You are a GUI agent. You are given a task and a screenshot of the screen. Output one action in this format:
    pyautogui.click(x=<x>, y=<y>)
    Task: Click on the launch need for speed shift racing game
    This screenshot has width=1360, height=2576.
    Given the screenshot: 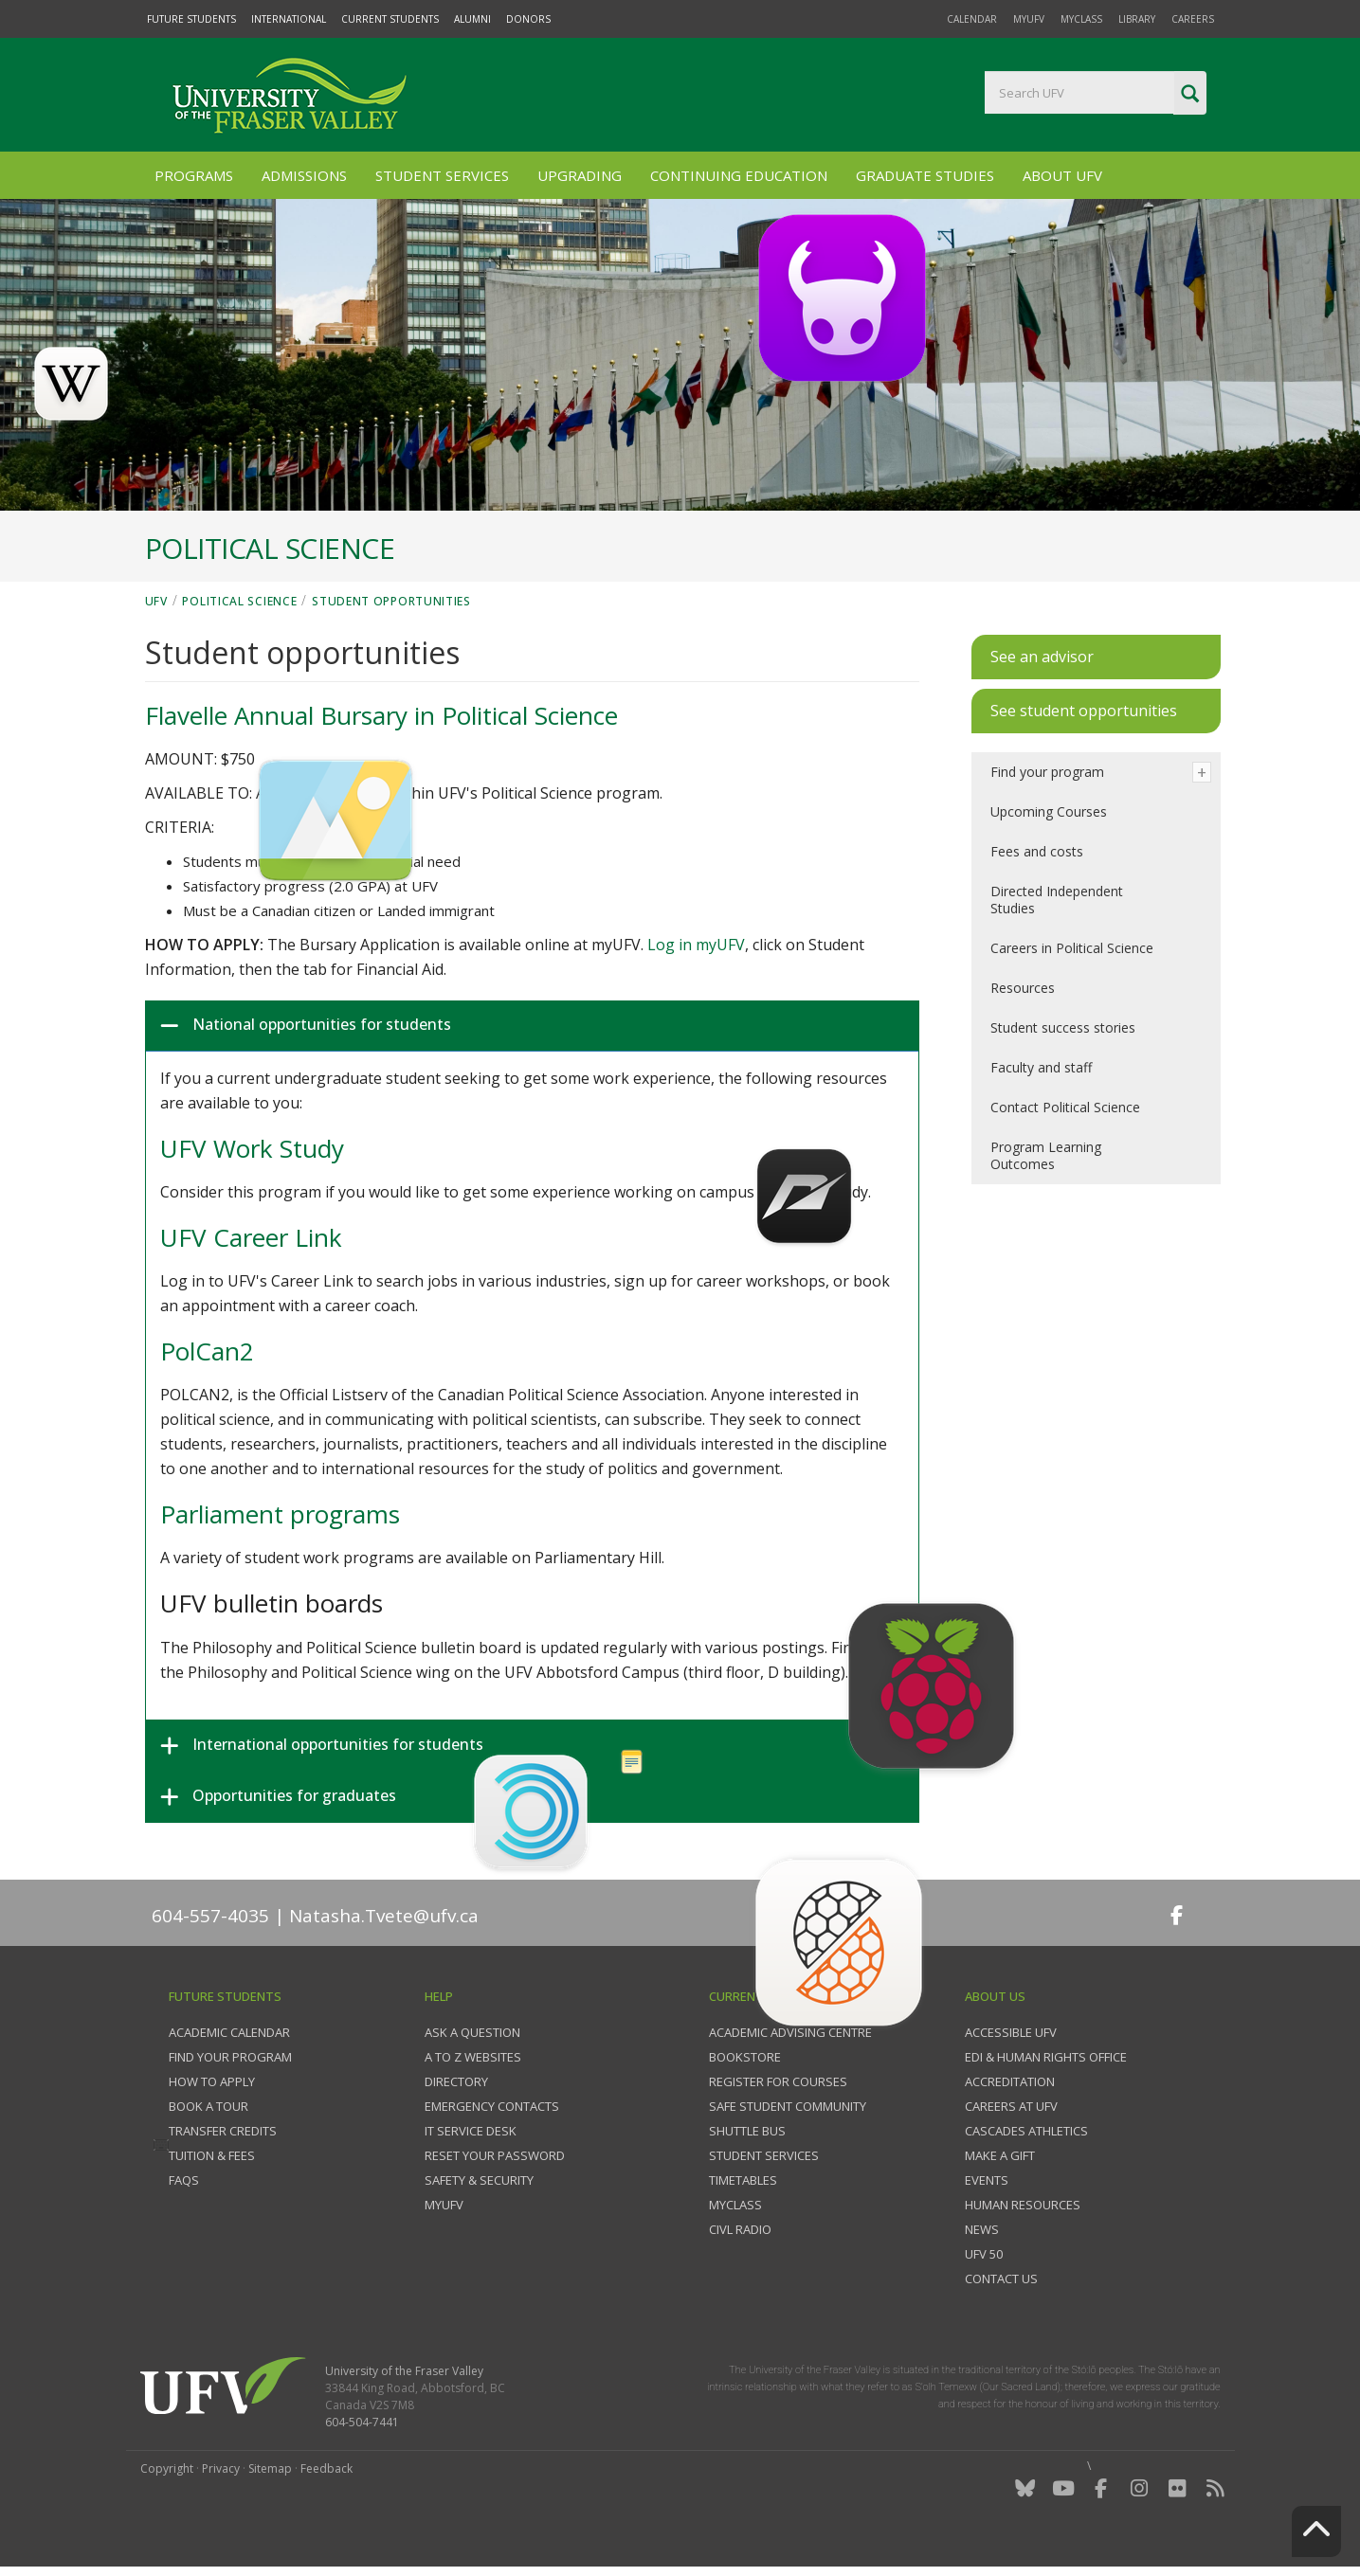 What is the action you would take?
    pyautogui.click(x=804, y=1196)
    